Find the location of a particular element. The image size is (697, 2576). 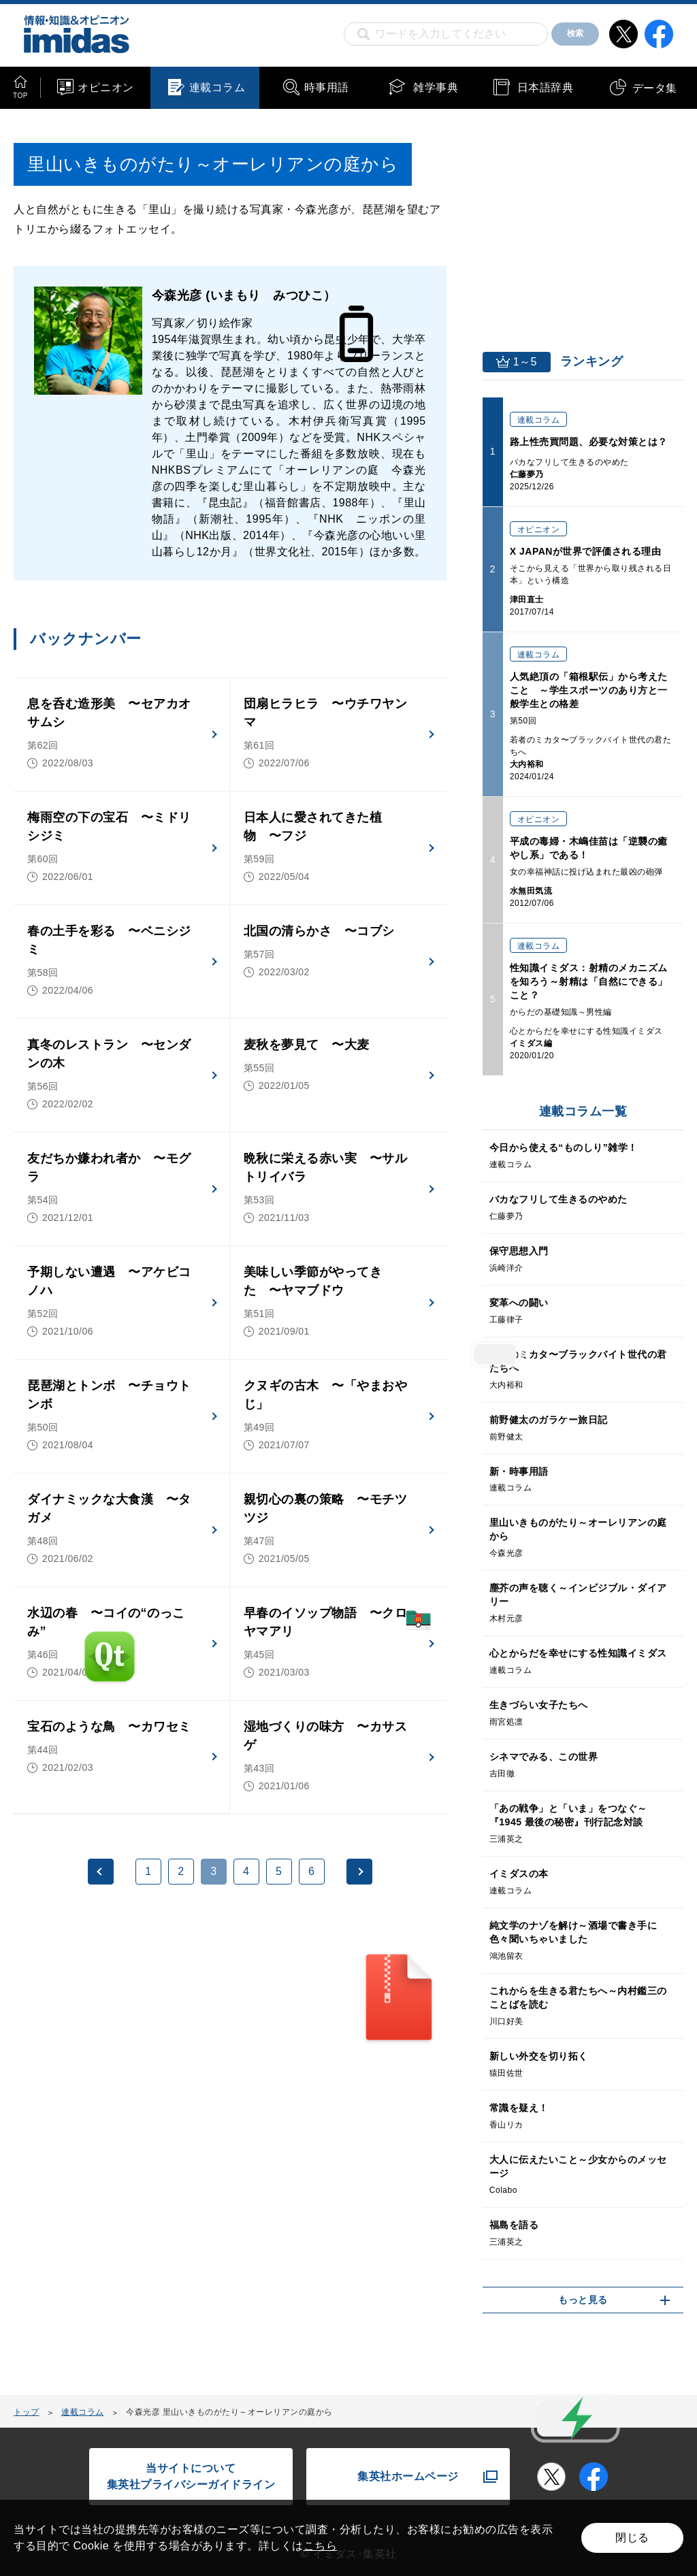

a compressed tar archive file (.tar.z) is located at coordinates (399, 1999).